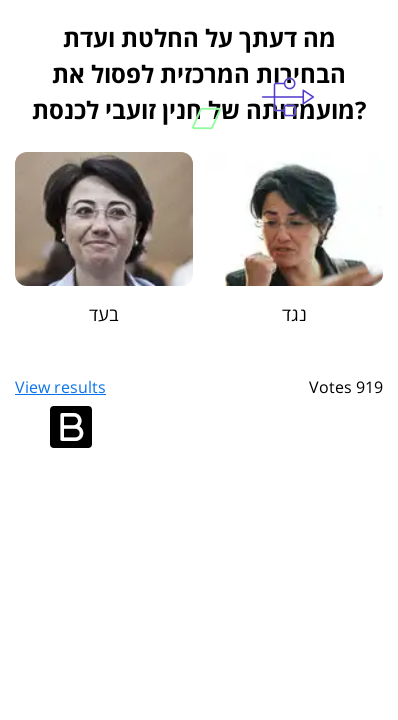  What do you see at coordinates (288, 97) in the screenshot?
I see `connect a USB device` at bounding box center [288, 97].